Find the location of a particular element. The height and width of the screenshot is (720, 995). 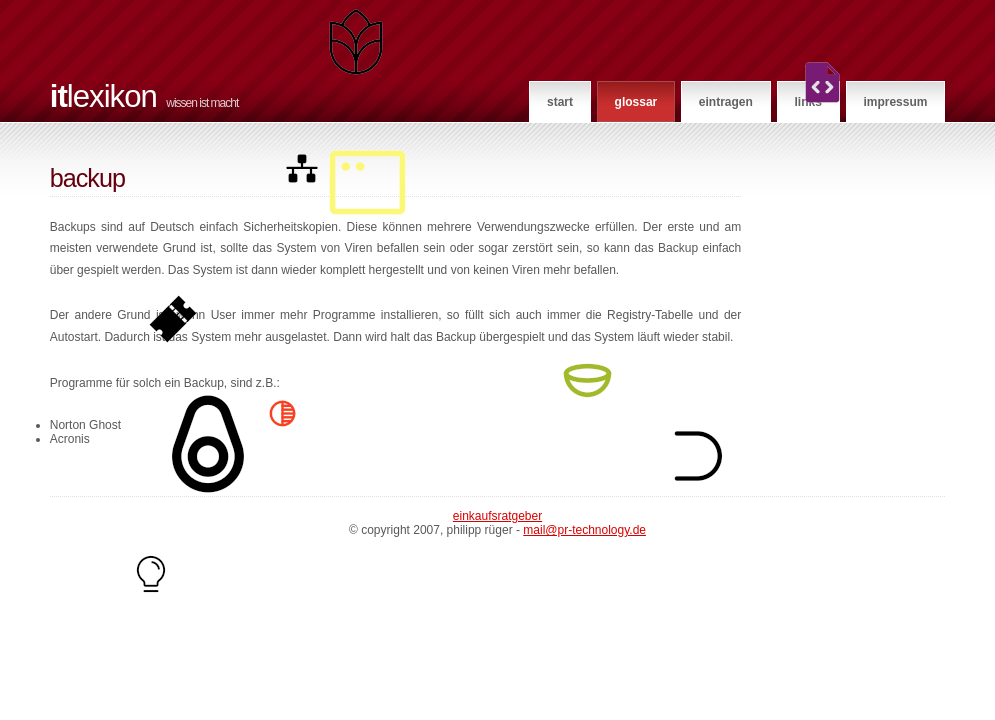

adjust blur or focus settings is located at coordinates (282, 413).